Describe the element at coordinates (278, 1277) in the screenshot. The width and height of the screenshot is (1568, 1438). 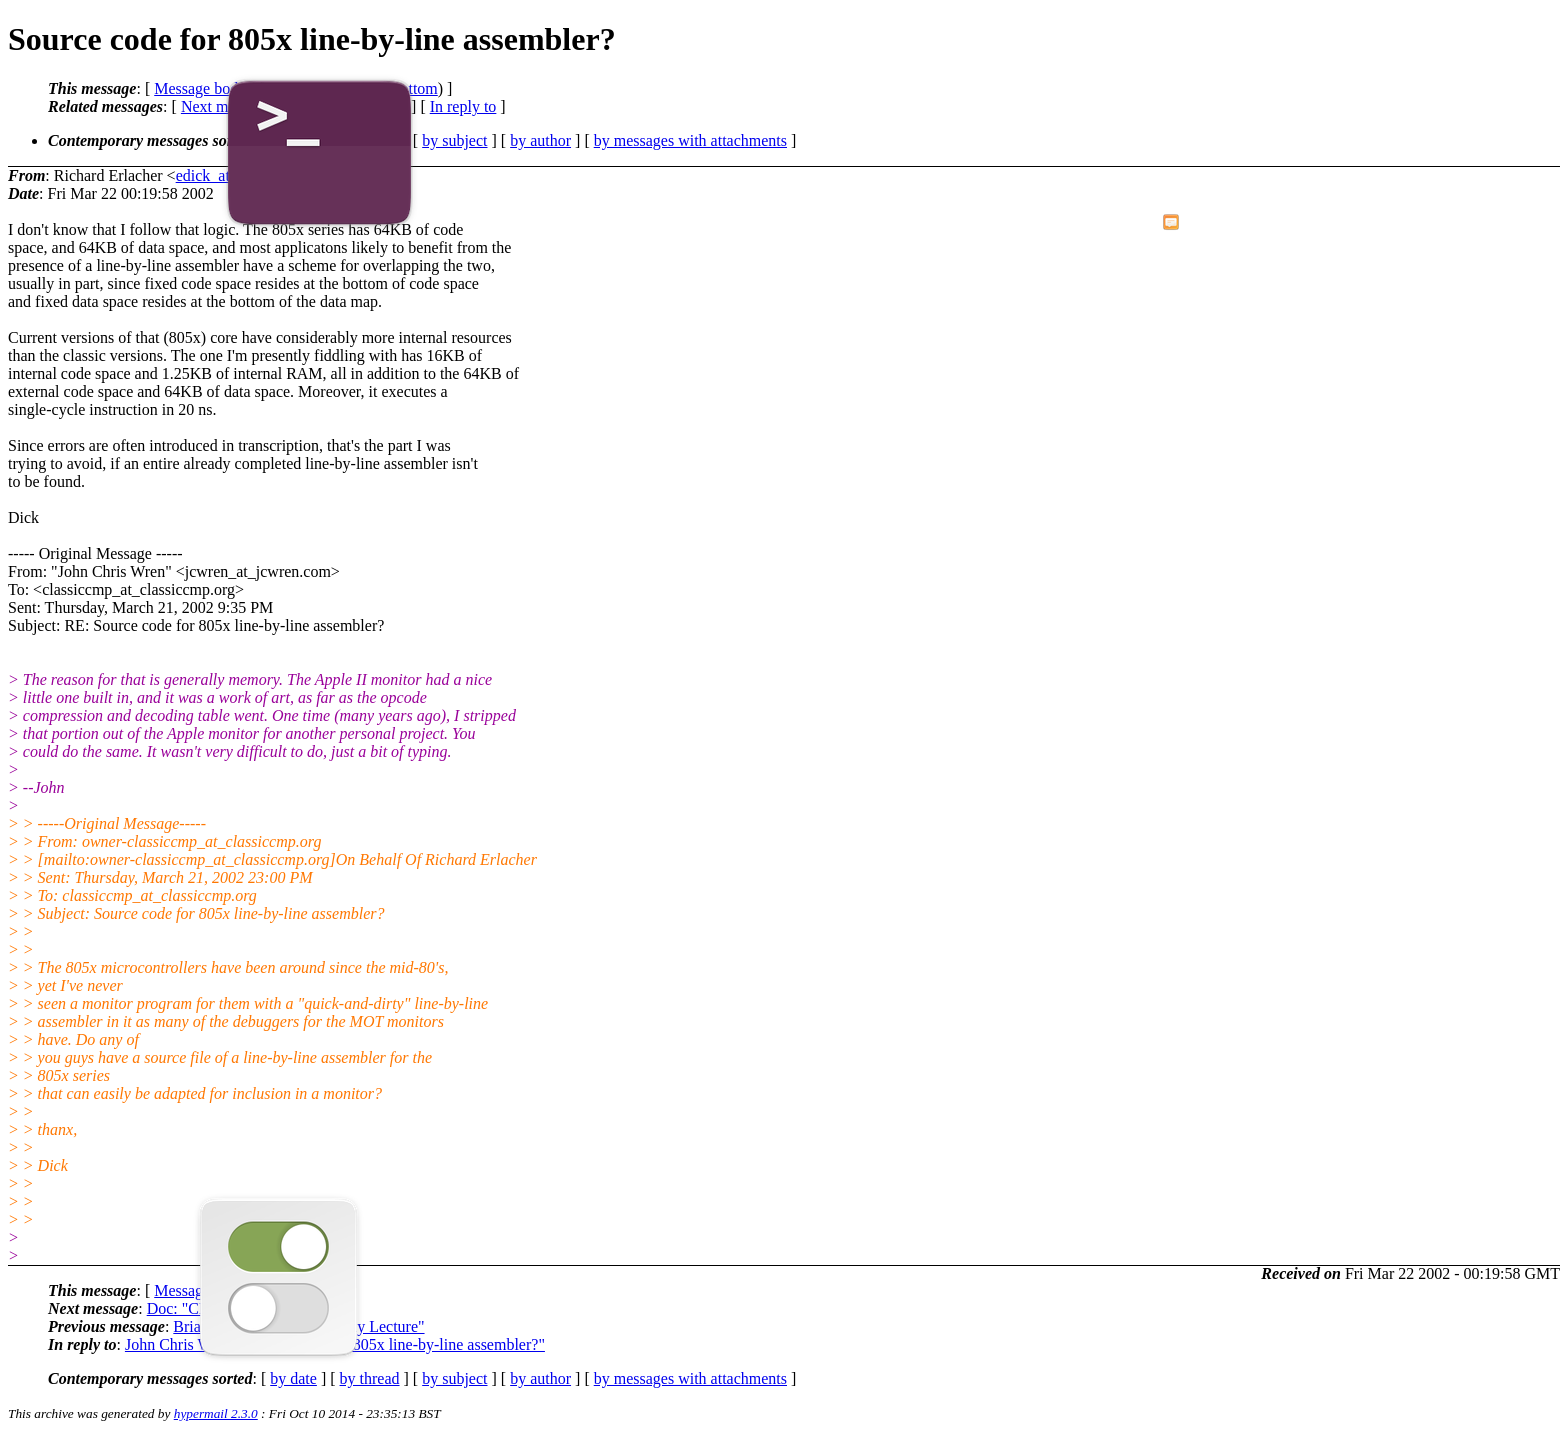
I see `open desktop preferences or settings` at that location.